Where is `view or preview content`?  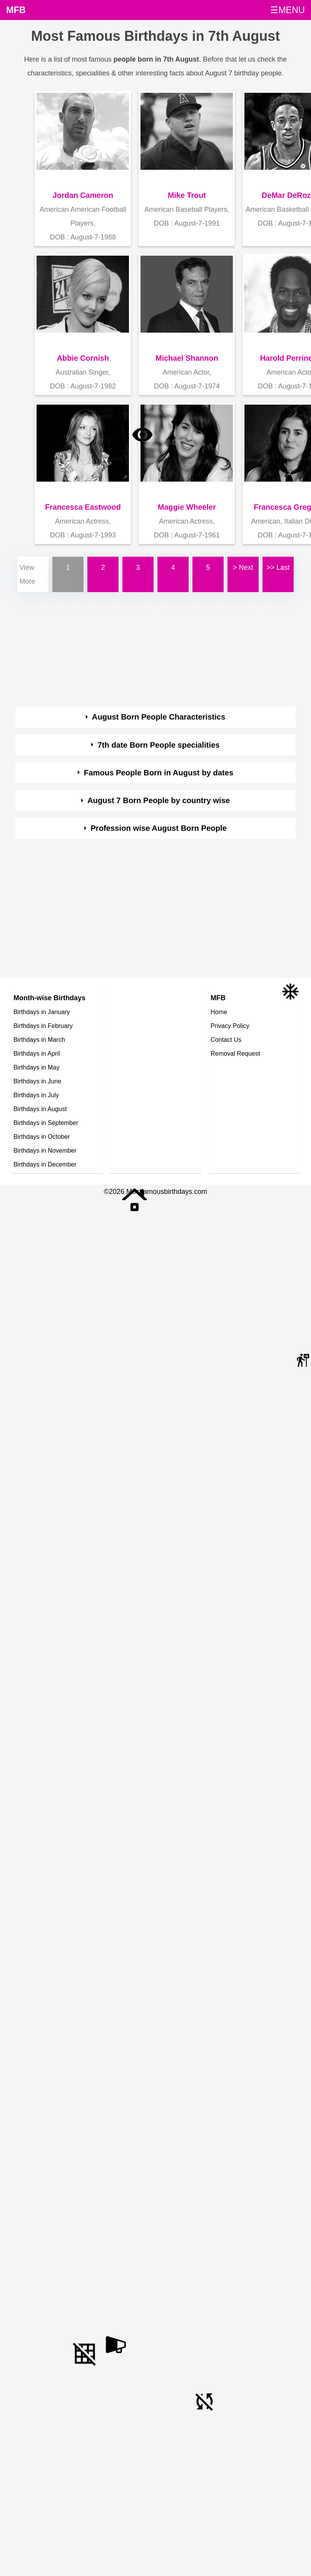 view or preview content is located at coordinates (142, 435).